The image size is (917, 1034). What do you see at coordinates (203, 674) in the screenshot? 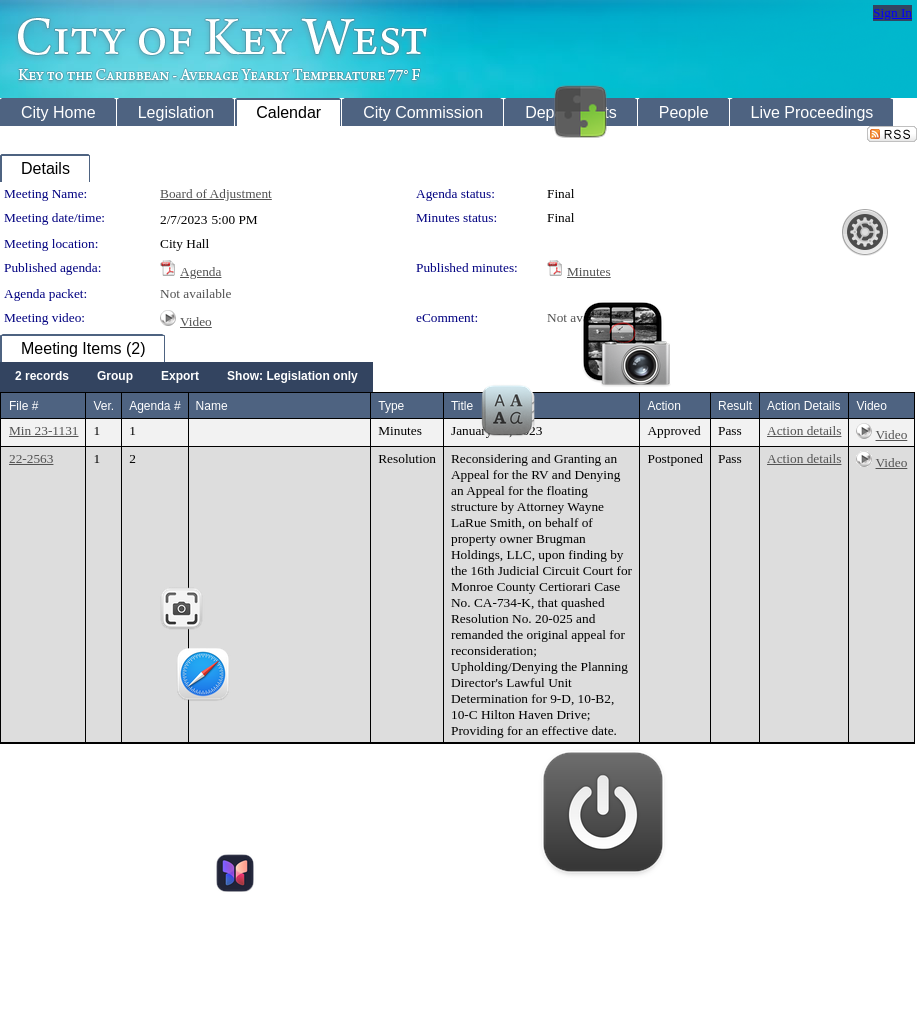
I see `open Safari web browser` at bounding box center [203, 674].